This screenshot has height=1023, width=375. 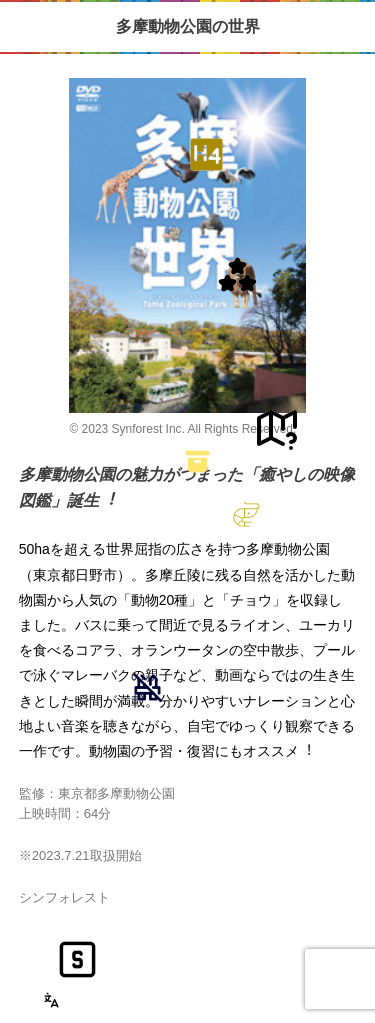 I want to click on format text as heading level 4, so click(x=206, y=154).